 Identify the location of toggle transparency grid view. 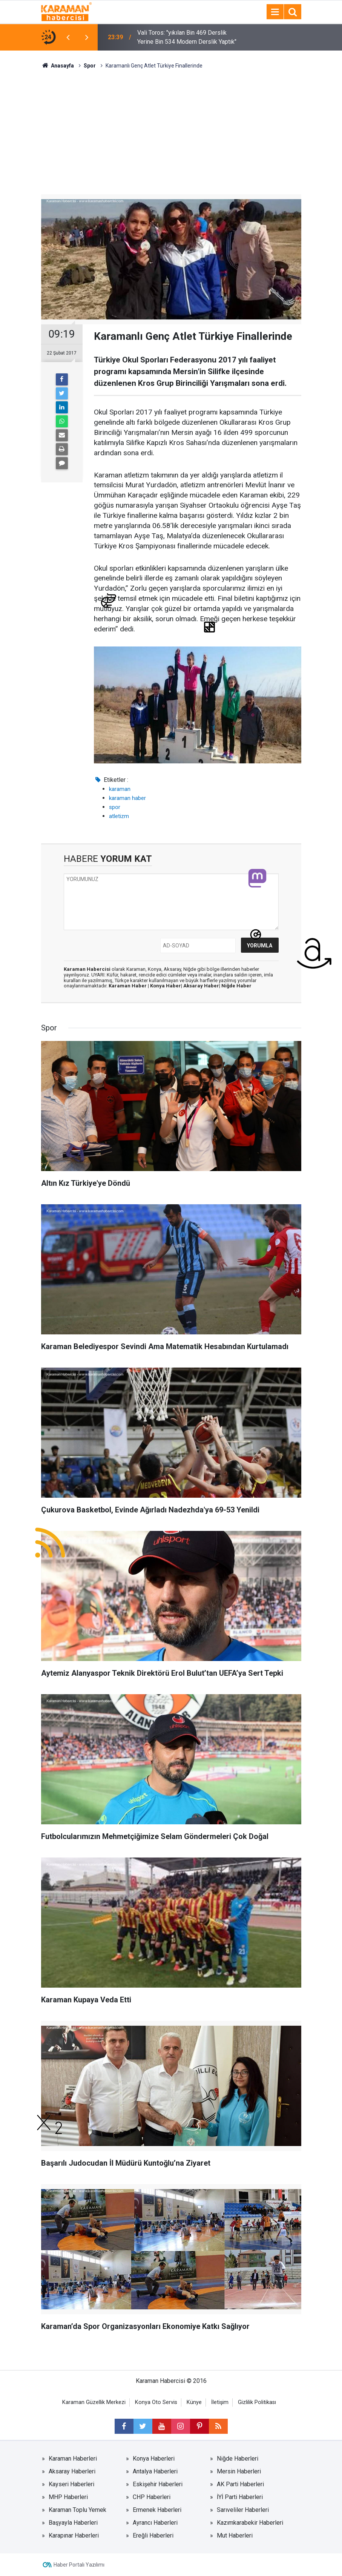
(209, 627).